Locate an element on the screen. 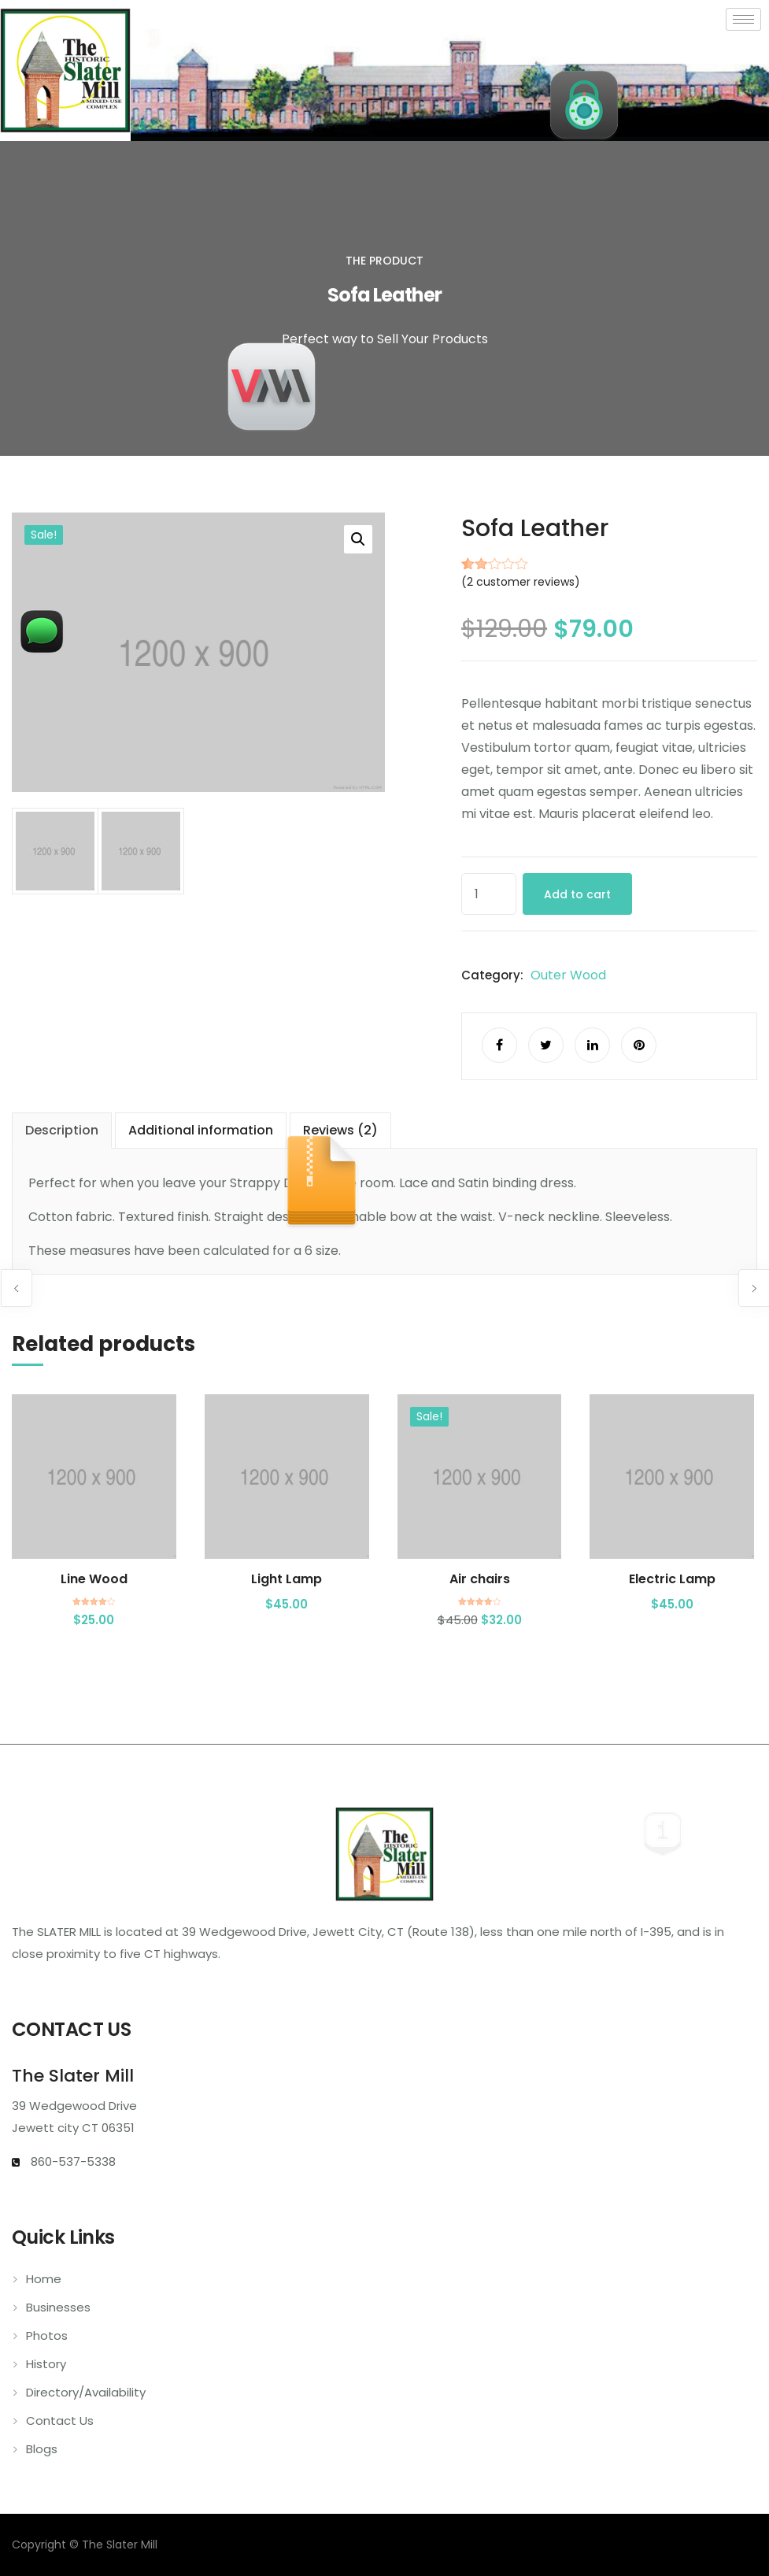 The image size is (769, 2576). indicates num lock is enabled is located at coordinates (663, 1834).